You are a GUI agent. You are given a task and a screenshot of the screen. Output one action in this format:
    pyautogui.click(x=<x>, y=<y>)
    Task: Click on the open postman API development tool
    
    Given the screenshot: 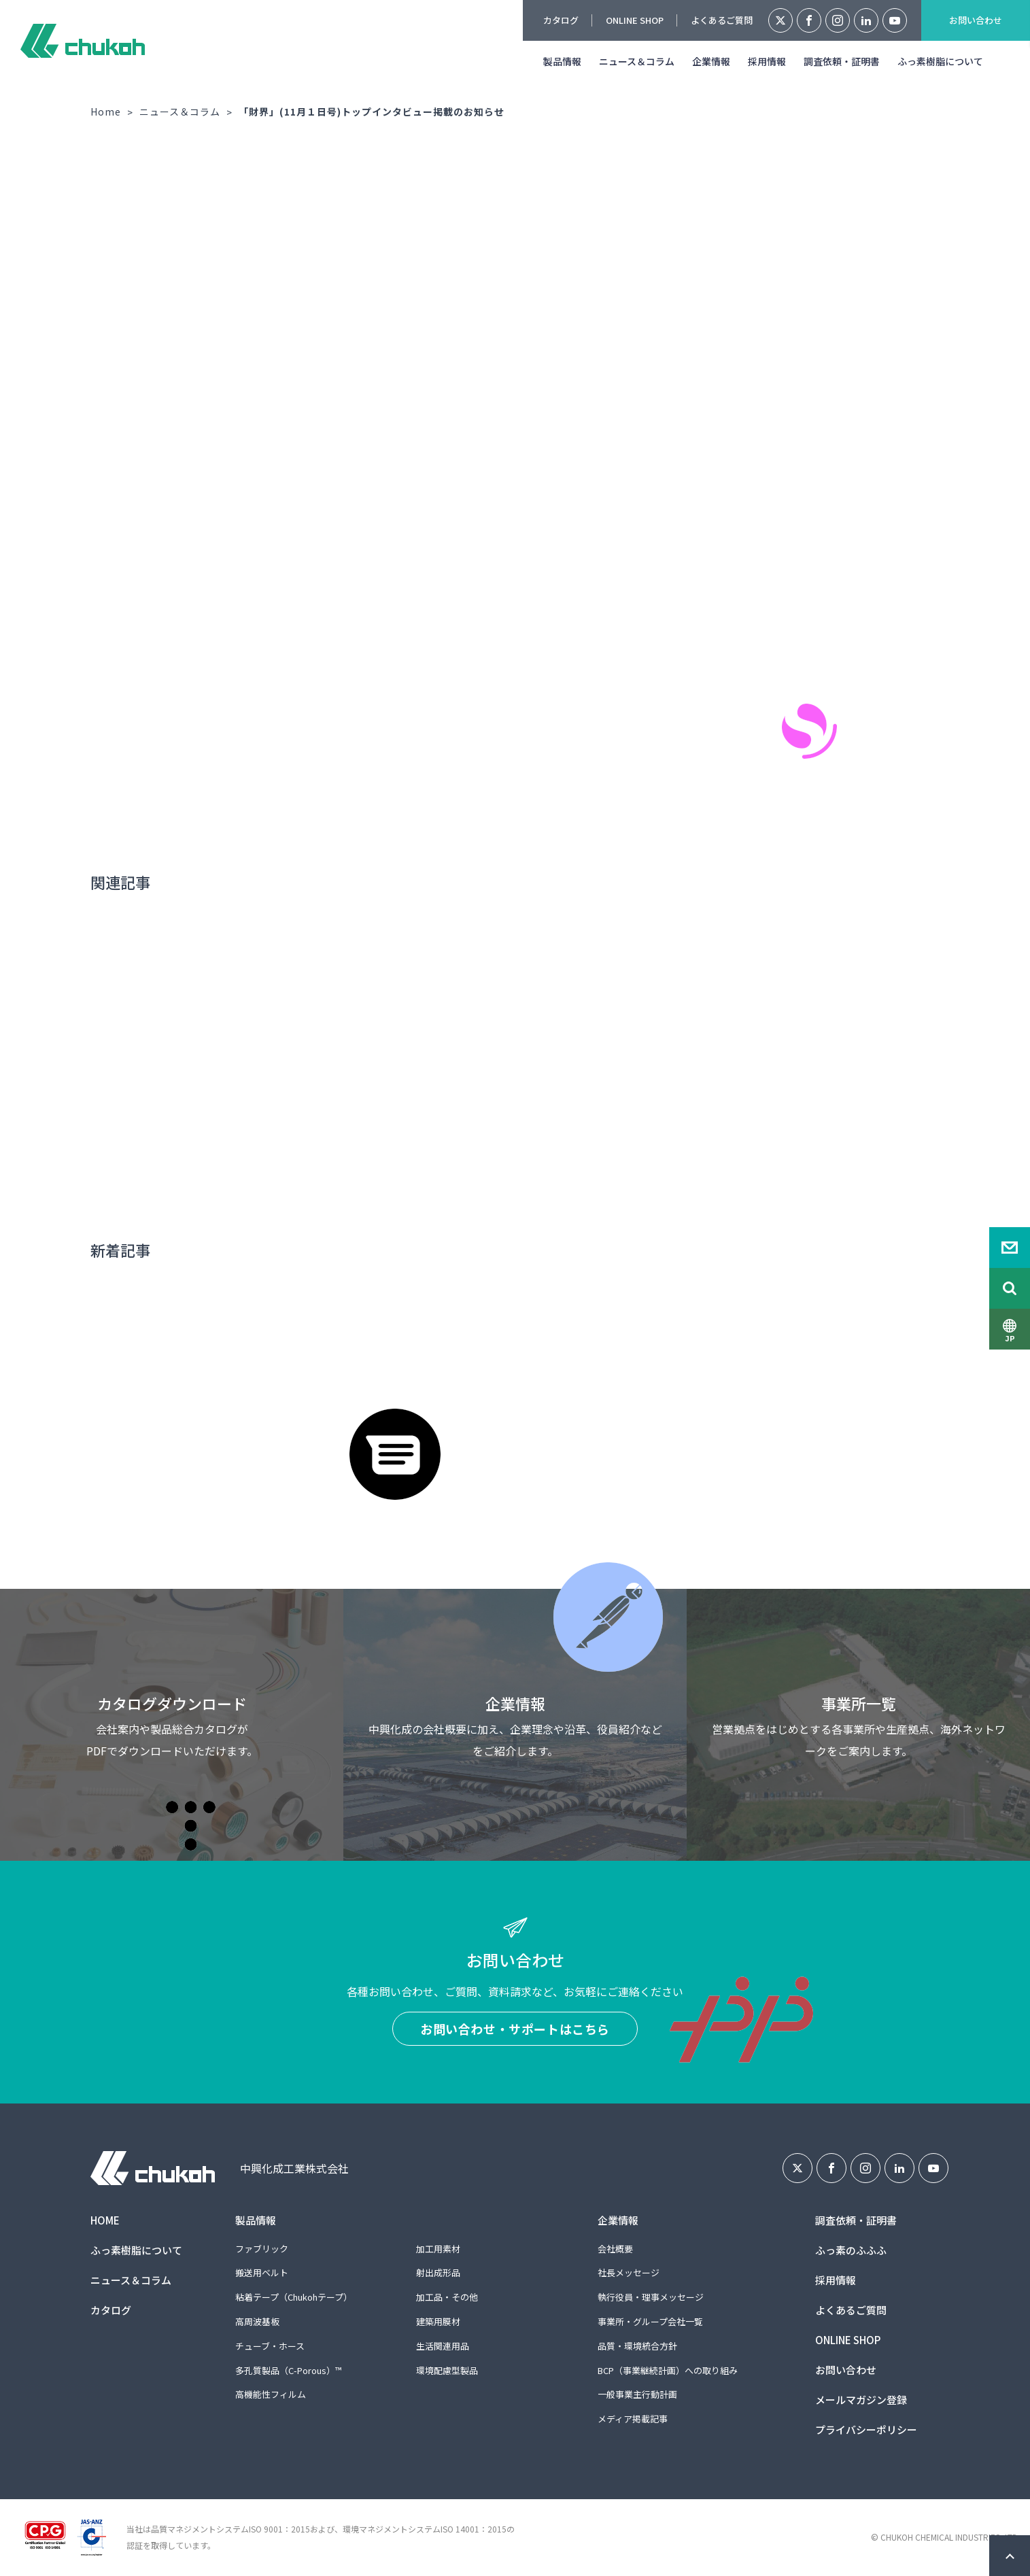 What is the action you would take?
    pyautogui.click(x=608, y=1617)
    